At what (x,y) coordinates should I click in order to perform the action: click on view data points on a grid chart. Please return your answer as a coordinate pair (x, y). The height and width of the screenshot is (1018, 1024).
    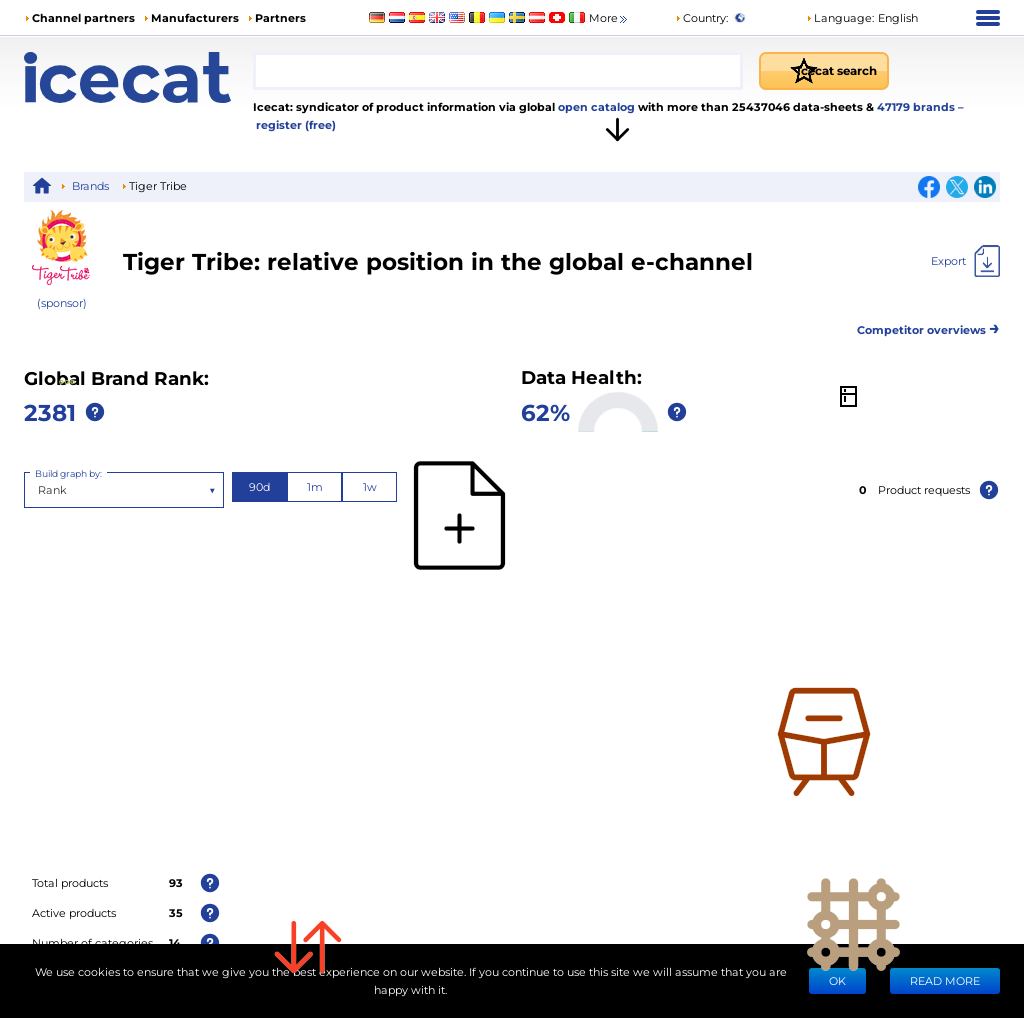
    Looking at the image, I should click on (853, 924).